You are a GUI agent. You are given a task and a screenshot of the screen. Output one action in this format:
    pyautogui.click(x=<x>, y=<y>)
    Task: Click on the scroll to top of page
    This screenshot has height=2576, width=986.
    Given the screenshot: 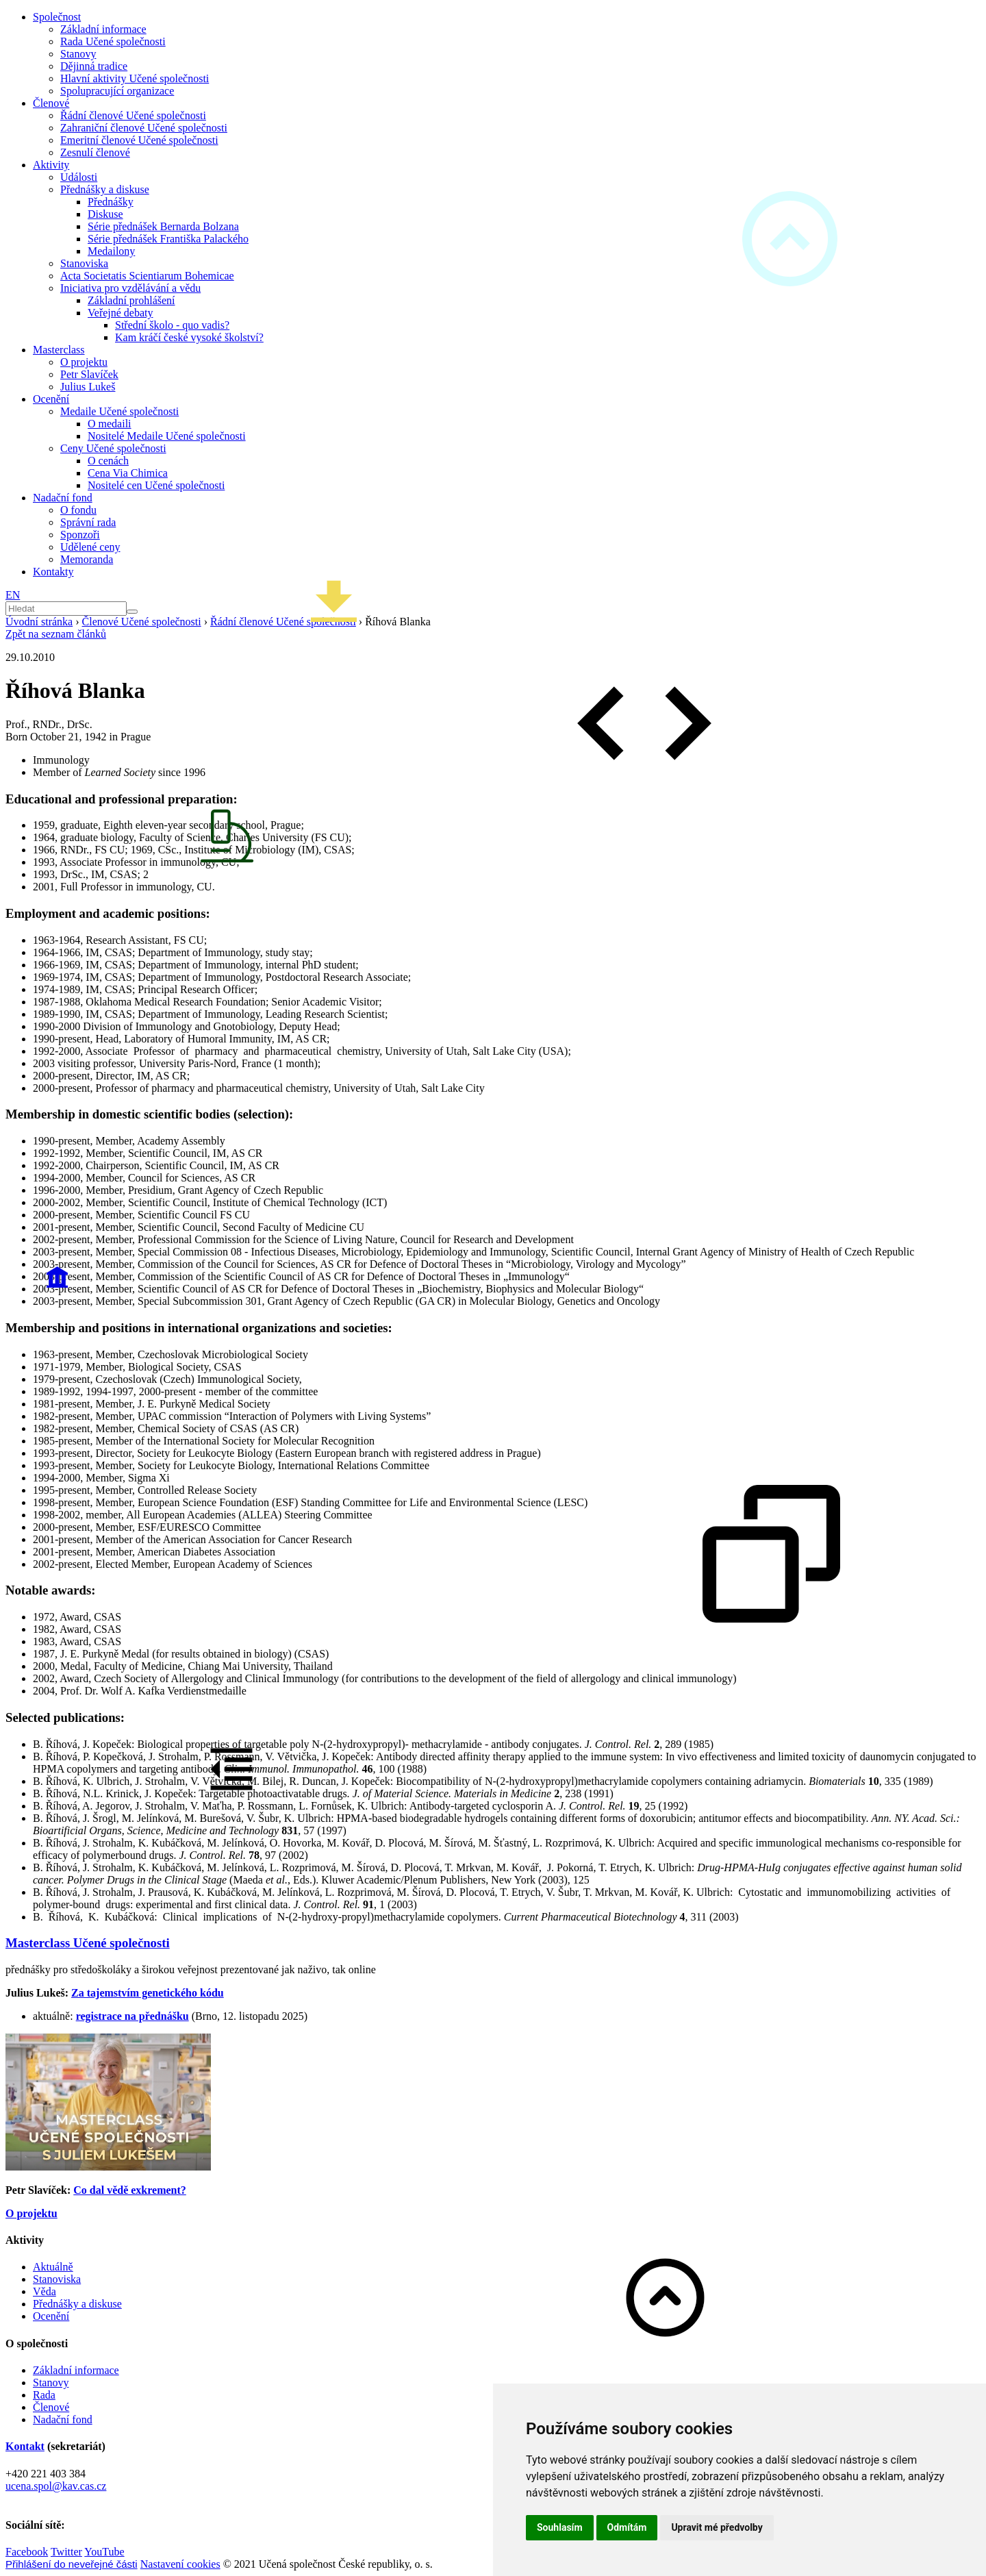 What is the action you would take?
    pyautogui.click(x=665, y=2297)
    